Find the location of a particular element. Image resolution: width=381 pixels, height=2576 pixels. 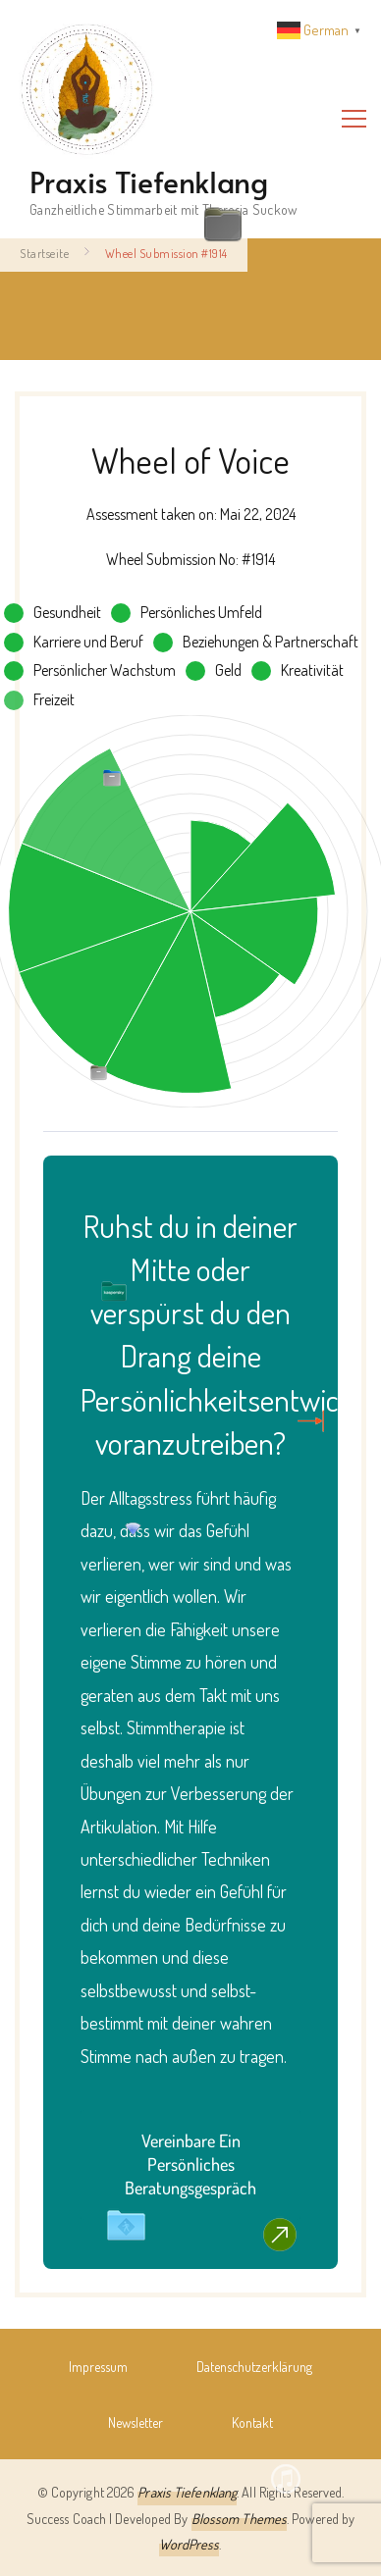

access your music library is located at coordinates (286, 2479).